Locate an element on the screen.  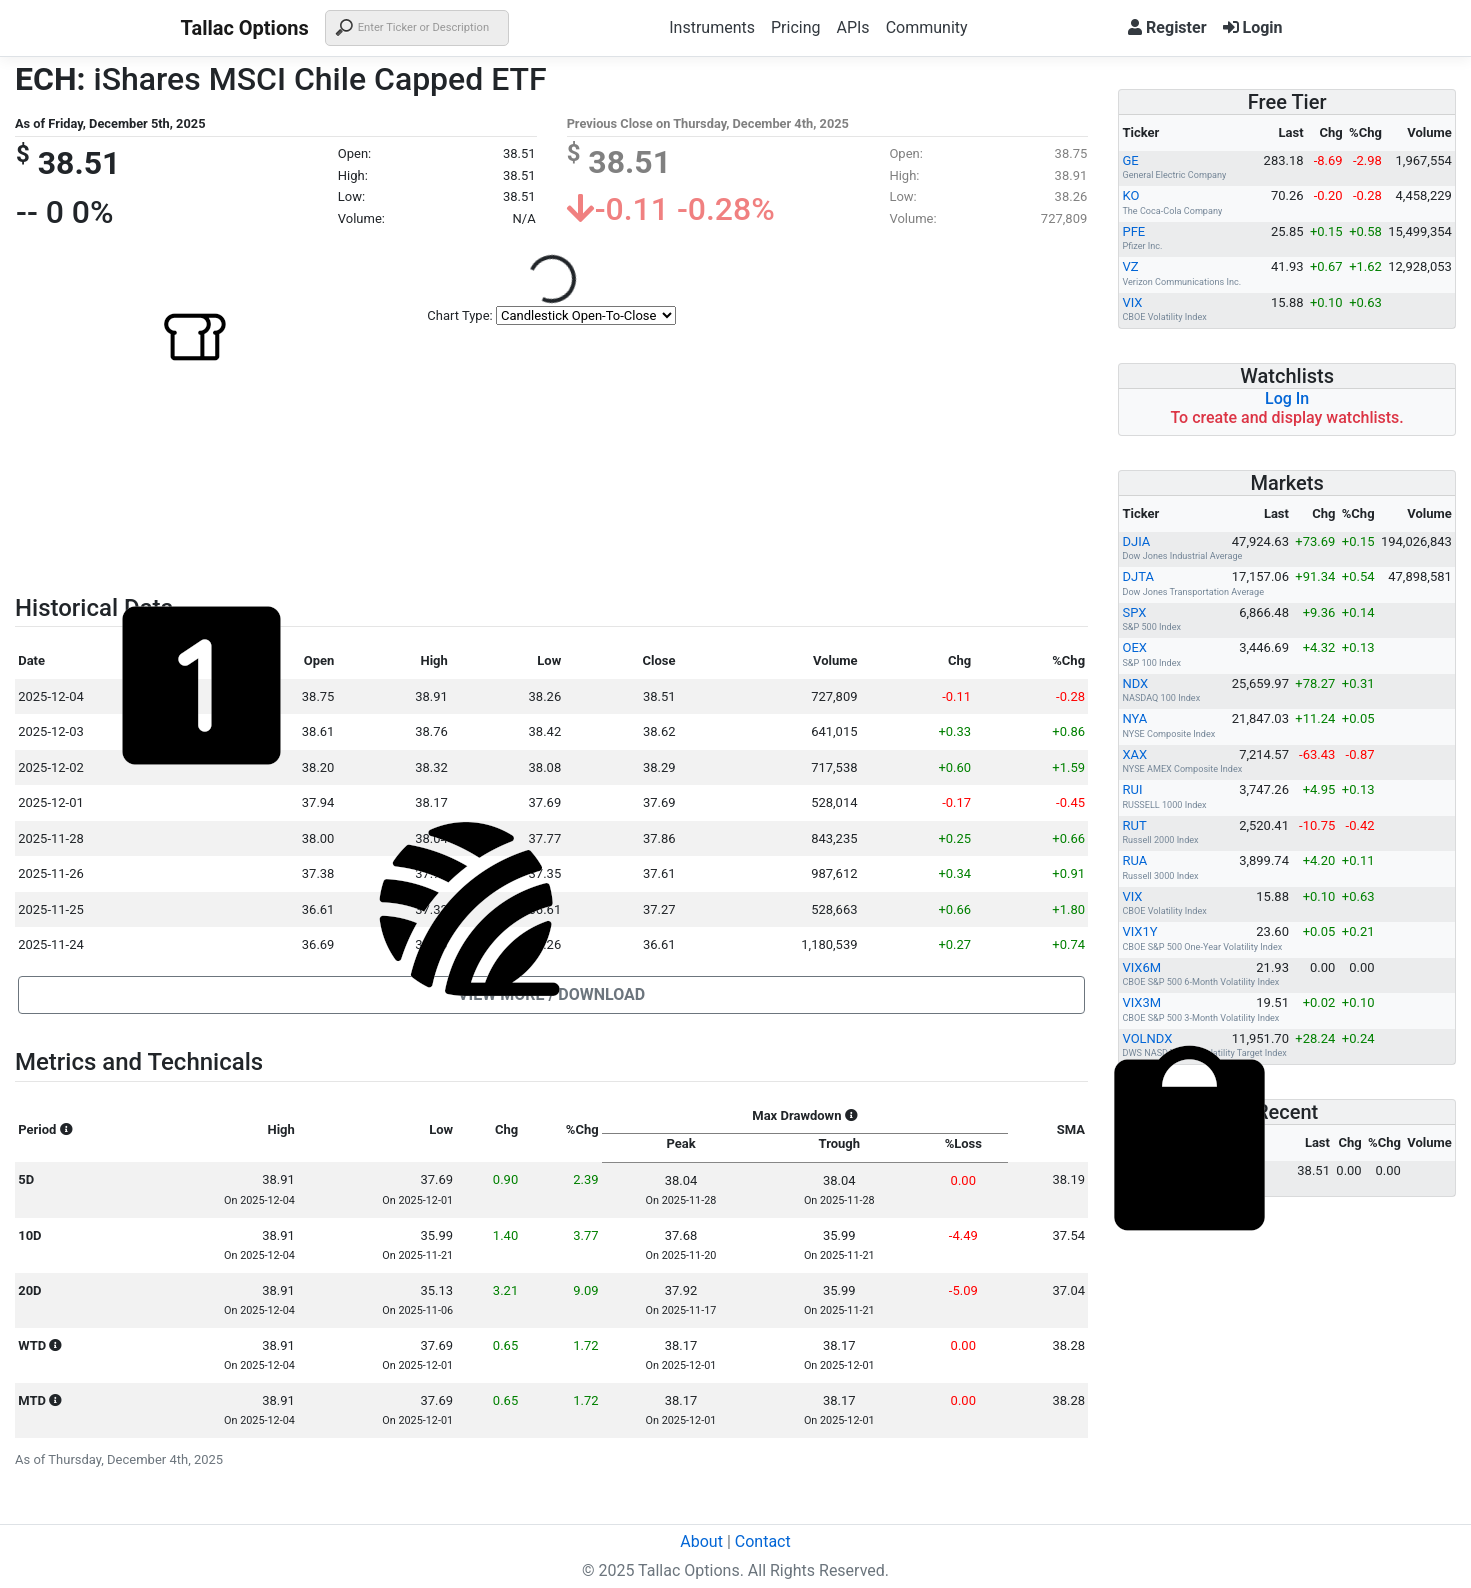
access yarn or knitting-related content is located at coordinates (466, 909).